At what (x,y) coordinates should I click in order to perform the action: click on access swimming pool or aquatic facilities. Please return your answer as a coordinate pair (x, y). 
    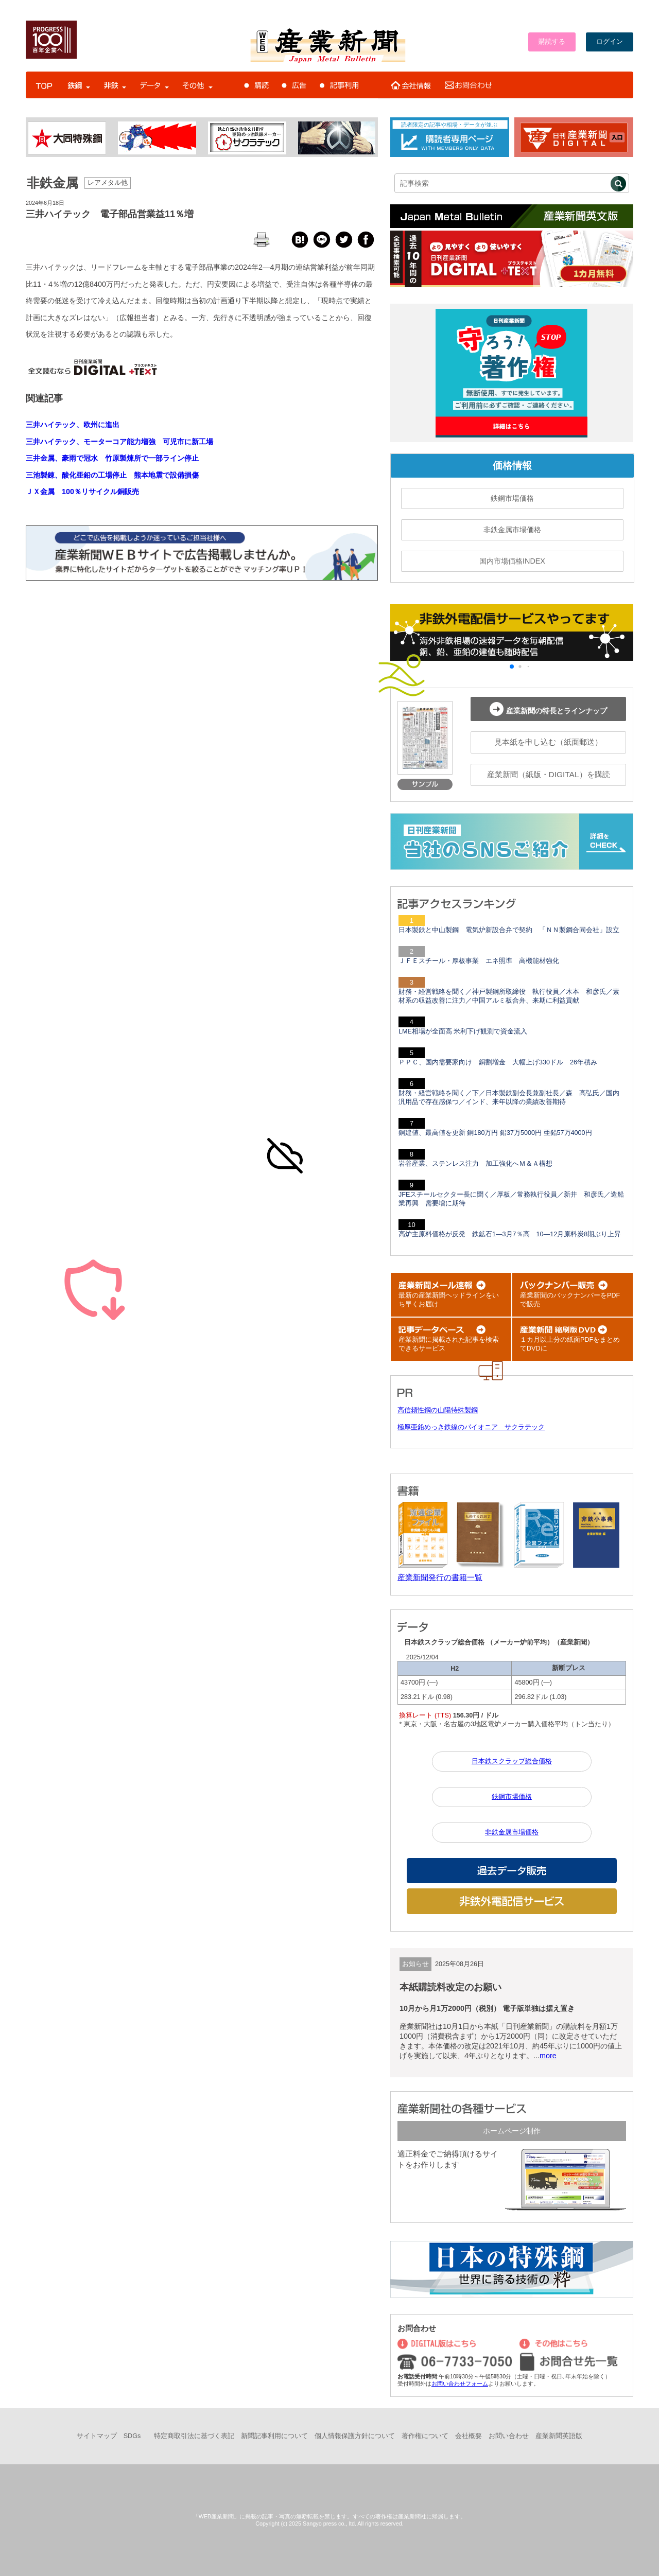
    Looking at the image, I should click on (402, 675).